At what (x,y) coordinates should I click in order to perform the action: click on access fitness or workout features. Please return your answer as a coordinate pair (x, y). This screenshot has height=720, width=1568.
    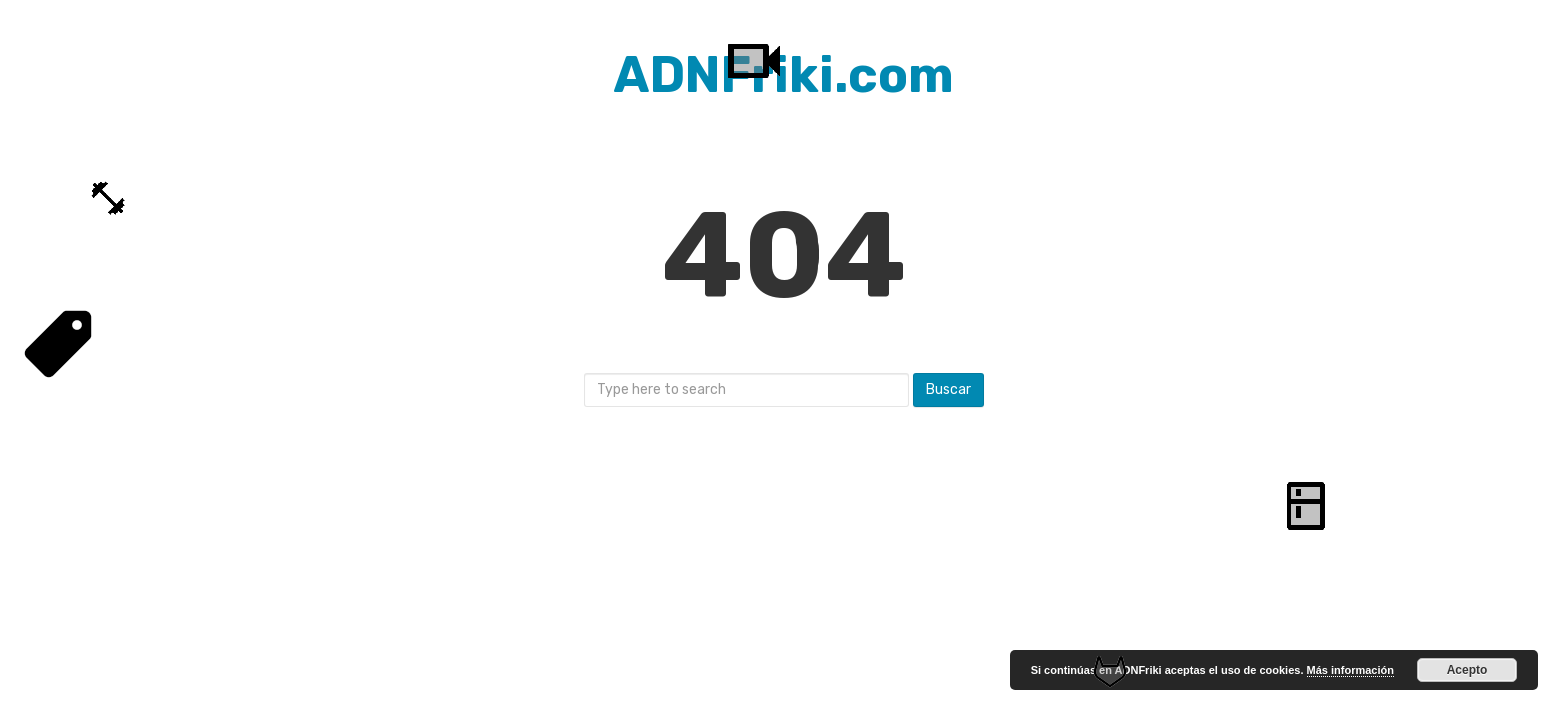
    Looking at the image, I should click on (108, 198).